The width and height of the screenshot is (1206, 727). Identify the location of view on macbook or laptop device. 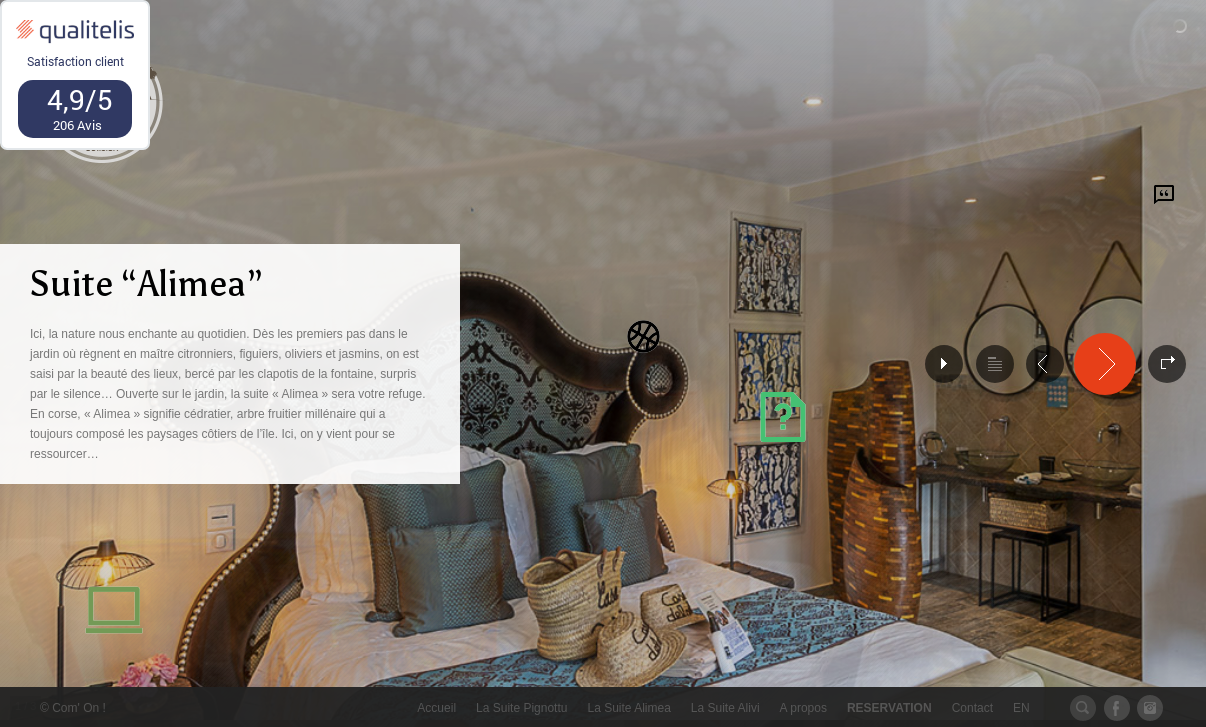
(114, 610).